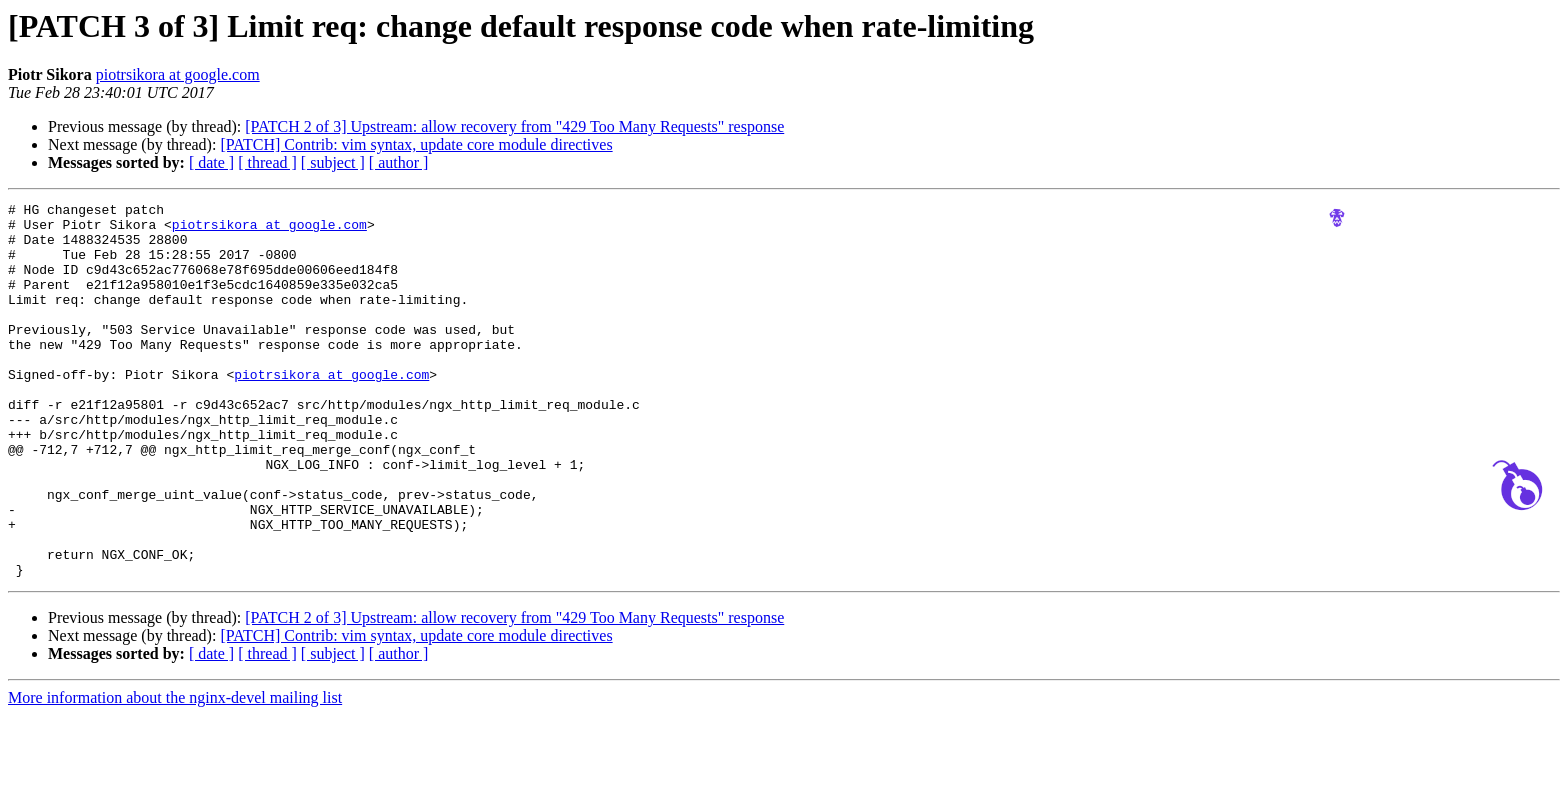 The image size is (1568, 790). I want to click on indicates a death or game over state, so click(1337, 218).